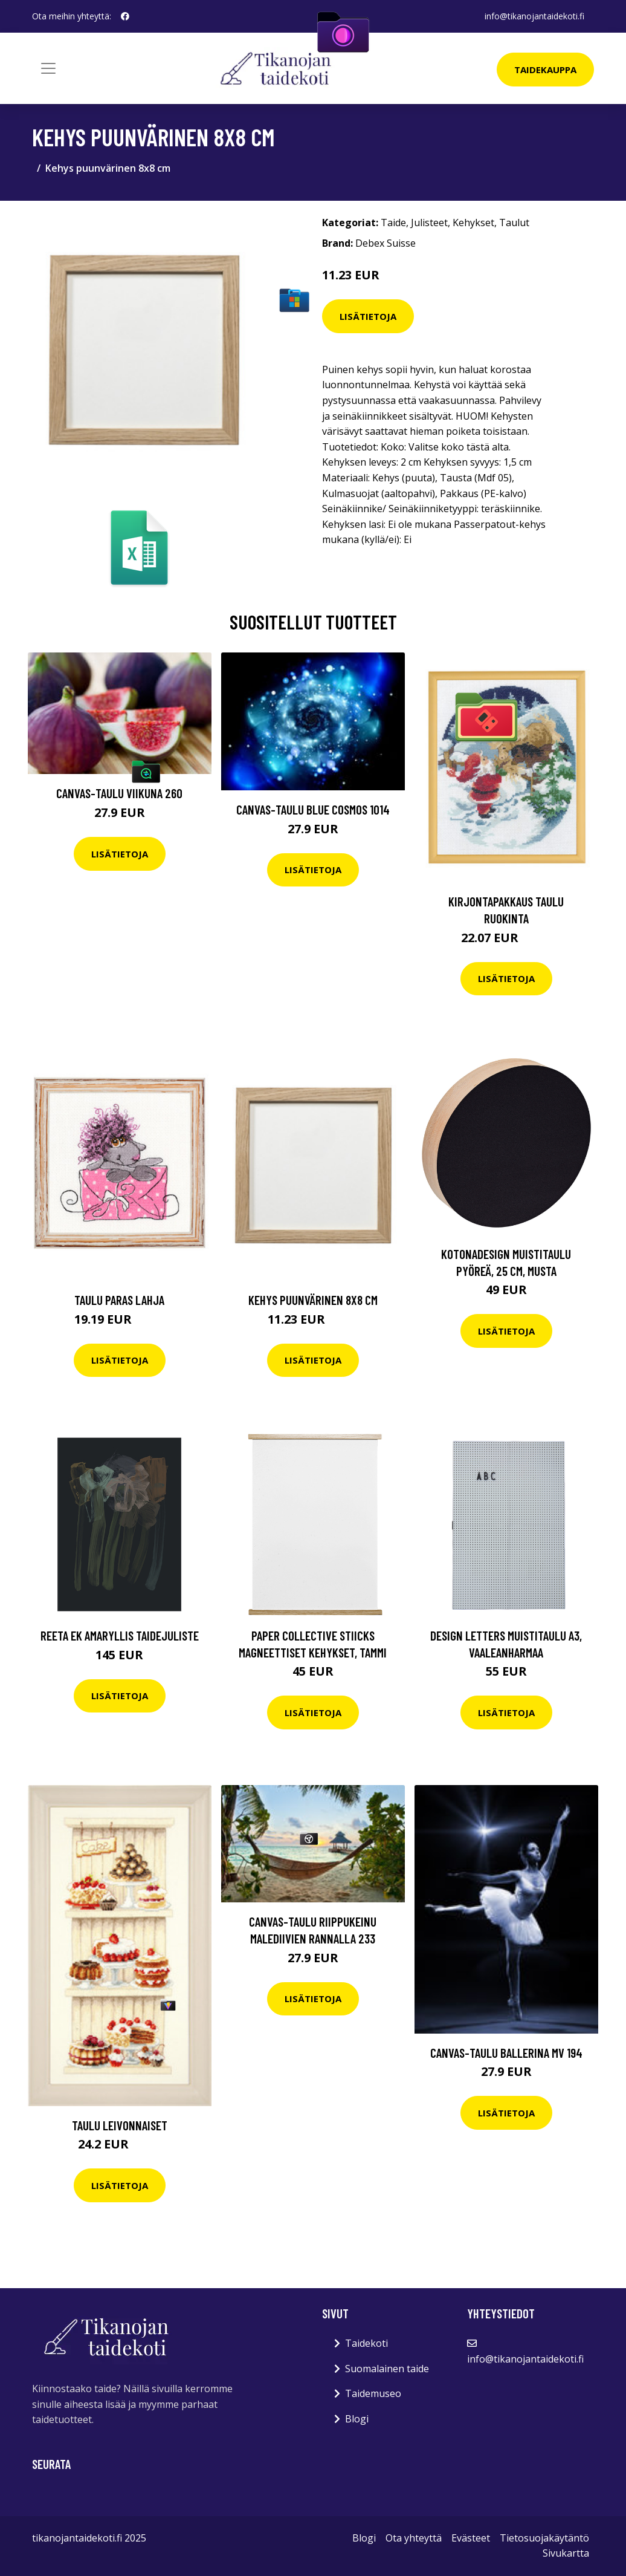 This screenshot has width=626, height=2576. What do you see at coordinates (294, 301) in the screenshot?
I see `open microsoft store downloads folder` at bounding box center [294, 301].